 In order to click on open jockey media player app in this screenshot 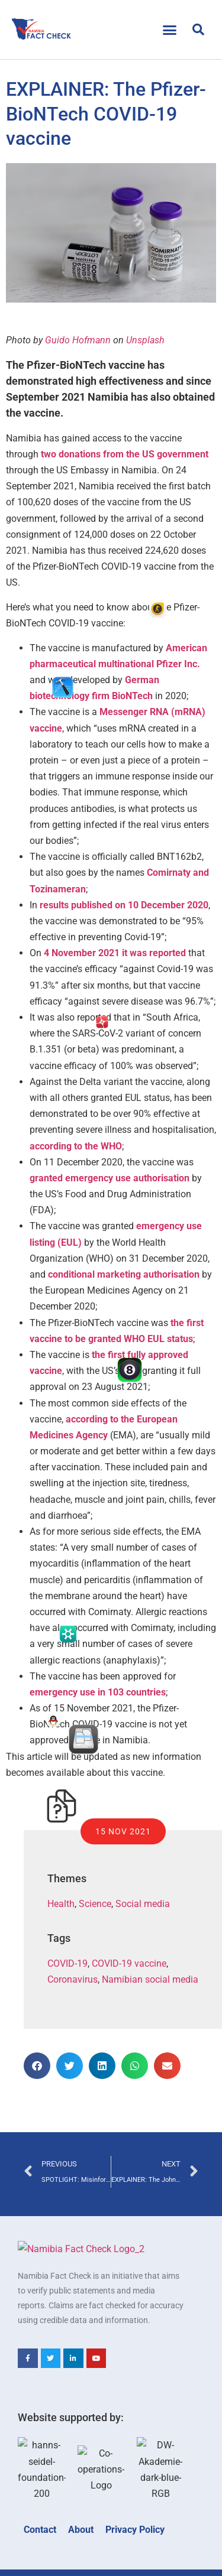, I will do `click(63, 687)`.